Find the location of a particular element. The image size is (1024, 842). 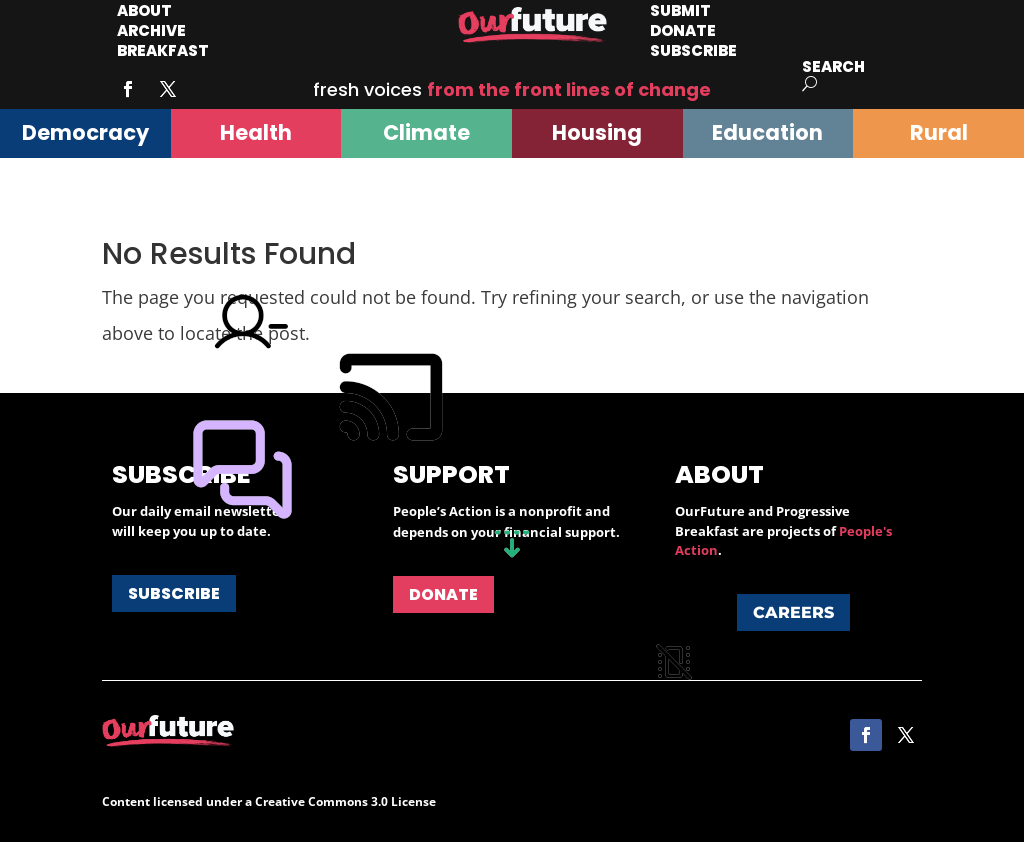

remove a user or contact is located at coordinates (249, 324).